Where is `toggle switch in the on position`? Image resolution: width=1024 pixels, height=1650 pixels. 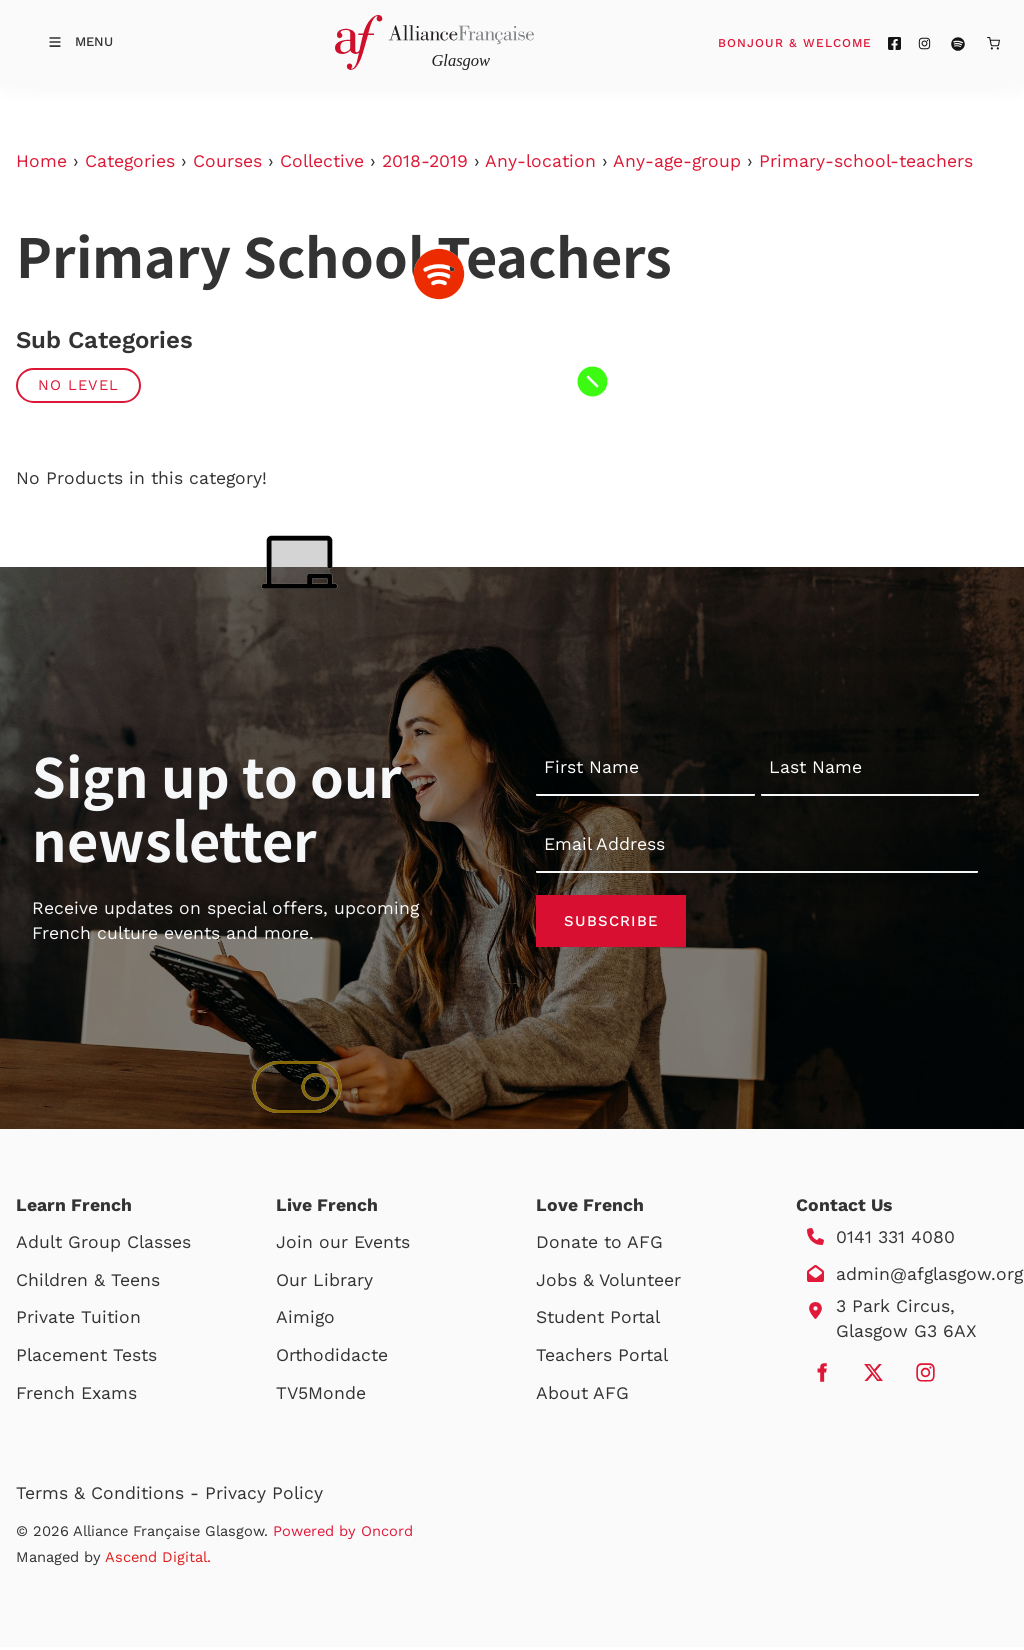
toggle switch in the on position is located at coordinates (297, 1087).